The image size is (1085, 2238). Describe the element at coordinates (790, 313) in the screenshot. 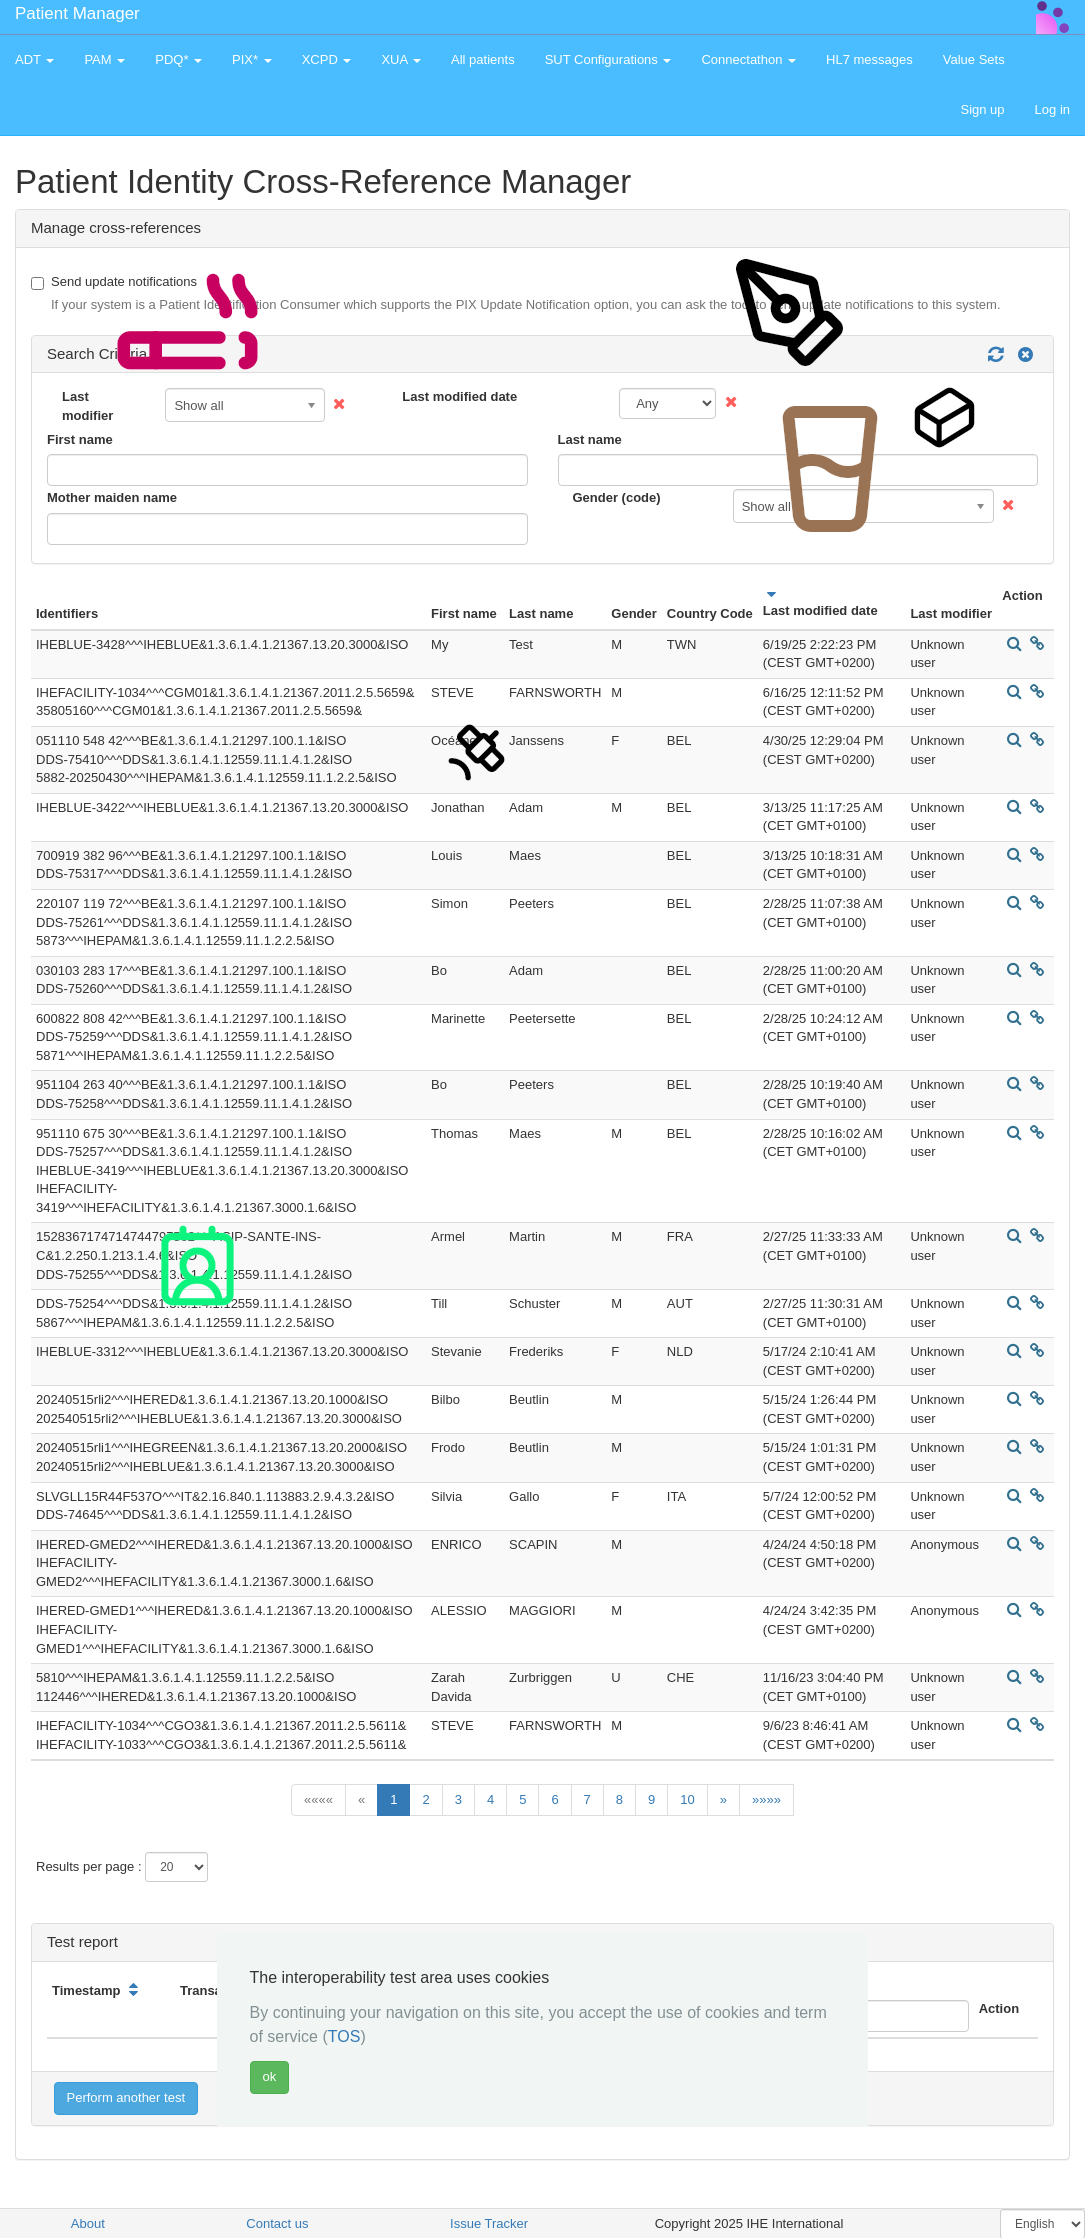

I see `access vector drawing tools` at that location.